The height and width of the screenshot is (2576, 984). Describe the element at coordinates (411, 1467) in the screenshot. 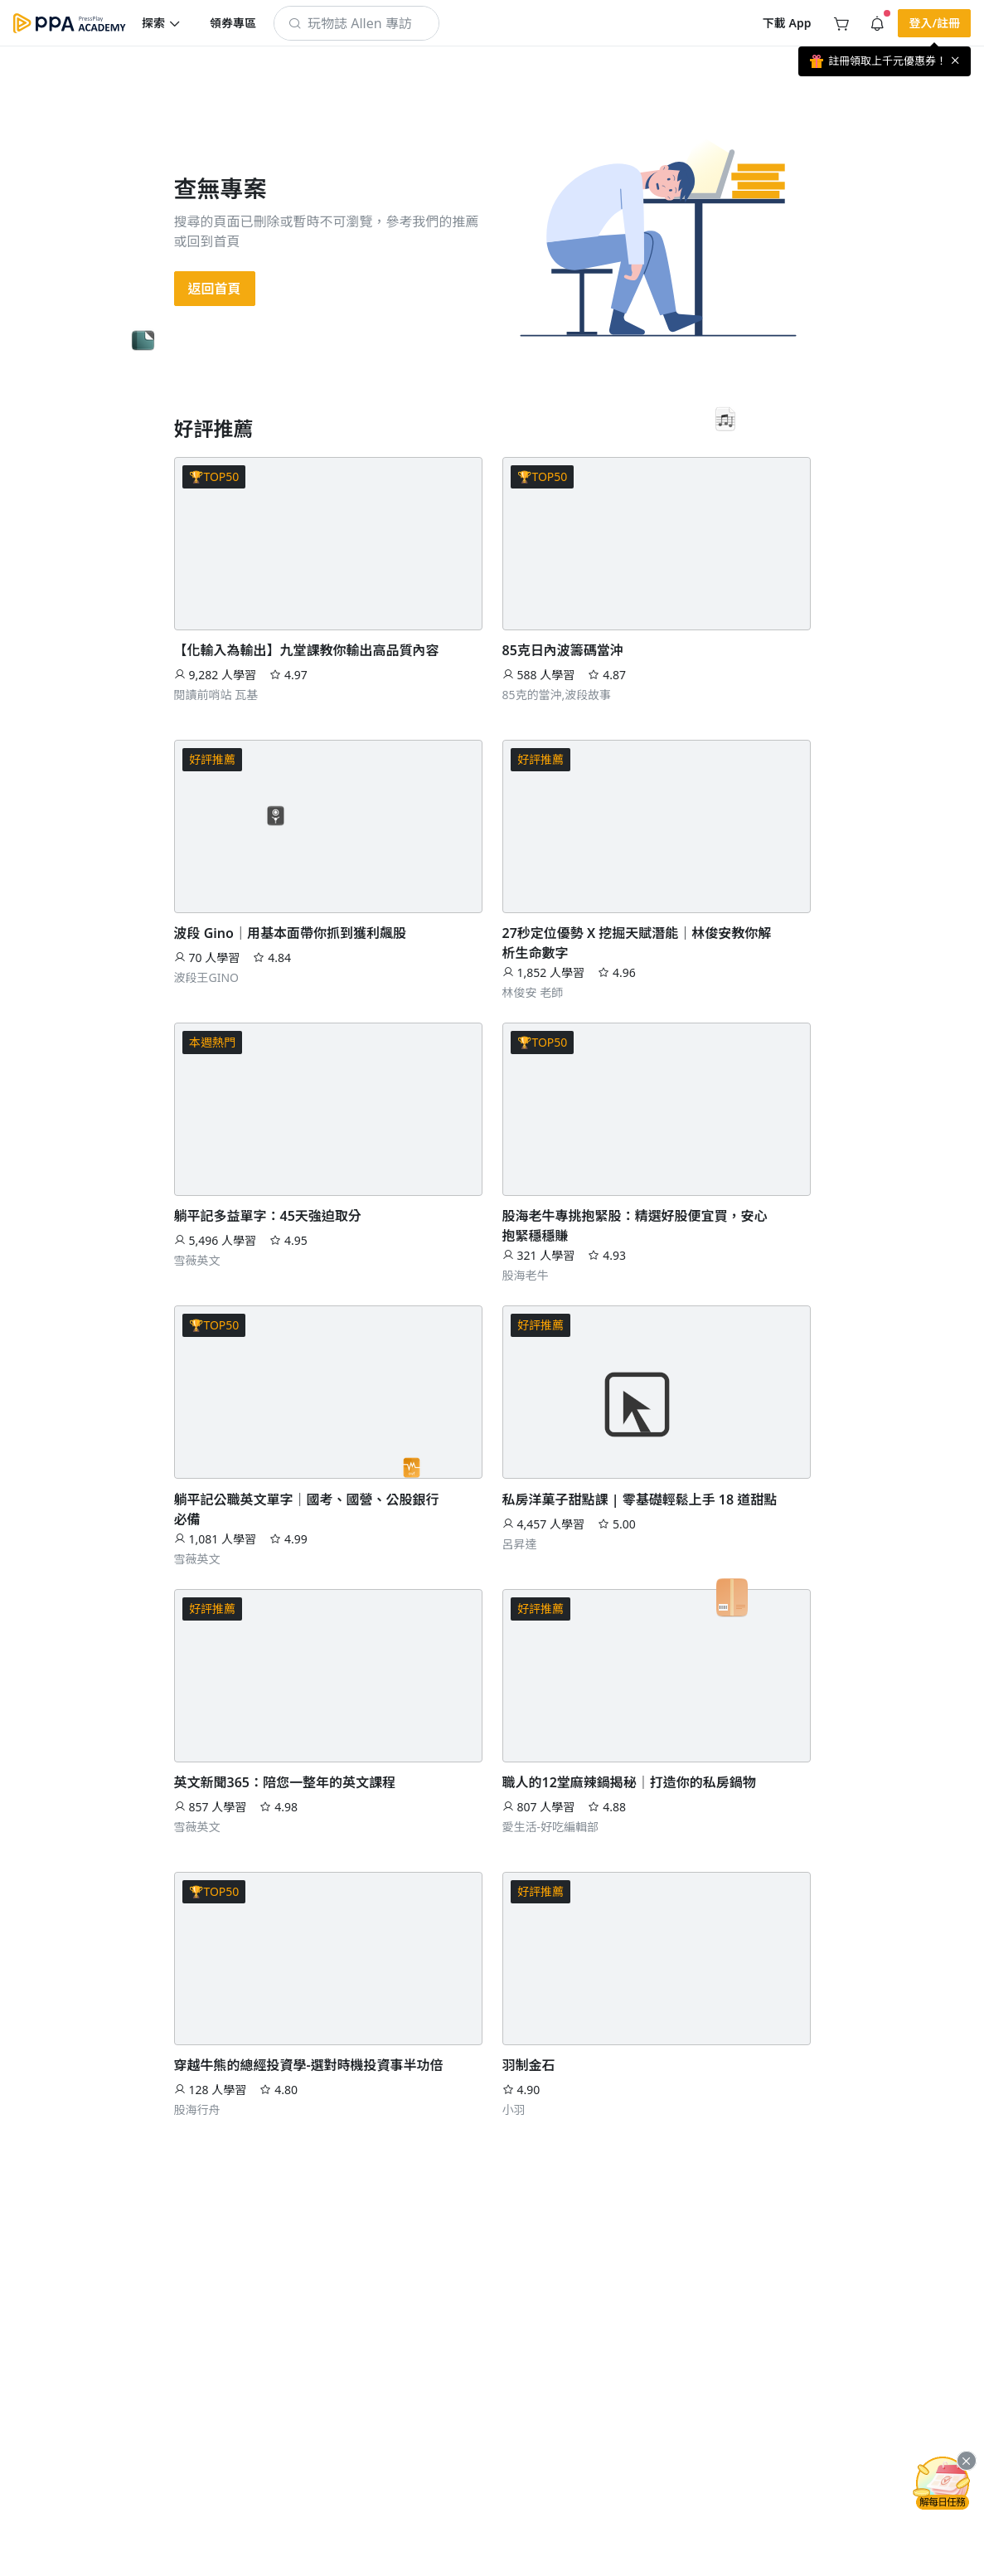

I see `open a VirtualBox appliance file` at that location.